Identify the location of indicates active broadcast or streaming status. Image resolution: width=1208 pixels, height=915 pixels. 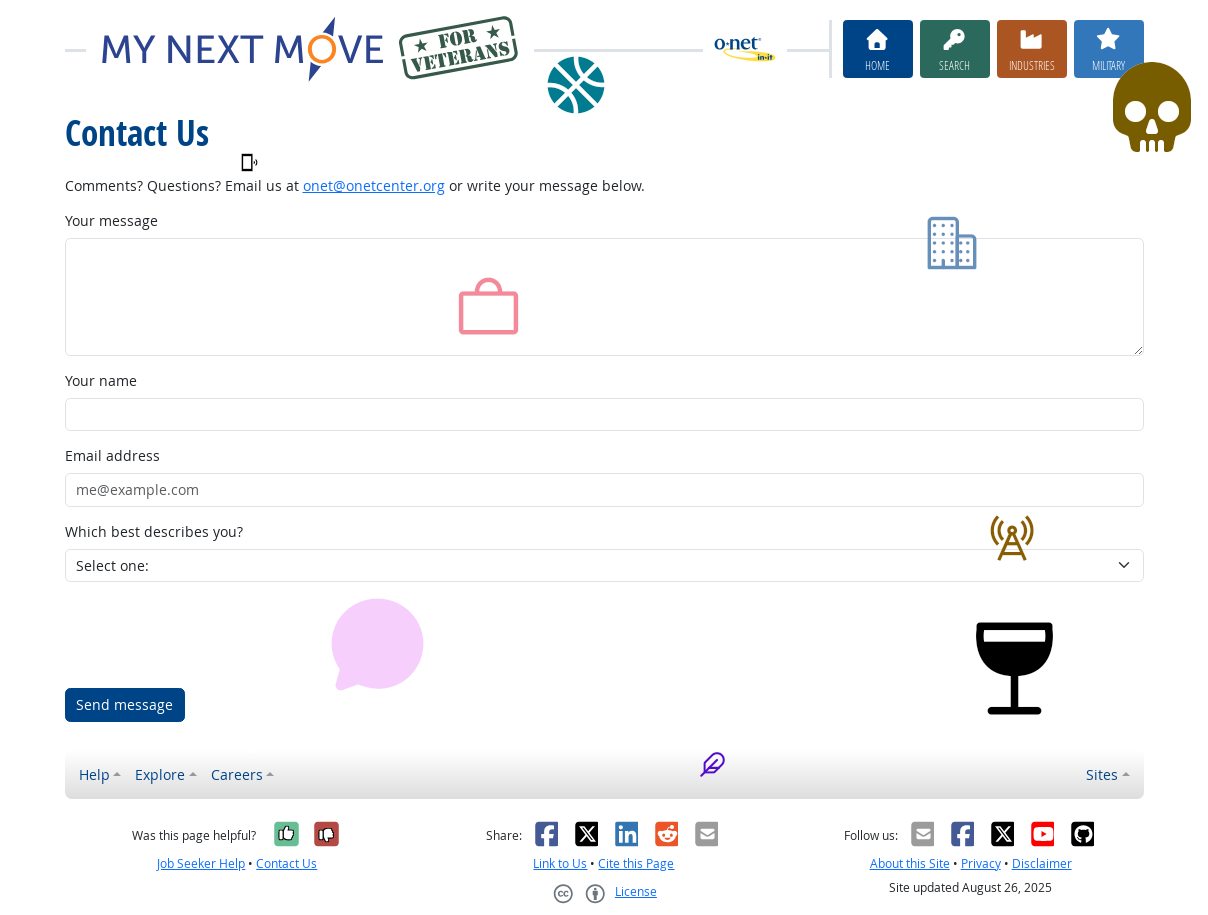
(1010, 538).